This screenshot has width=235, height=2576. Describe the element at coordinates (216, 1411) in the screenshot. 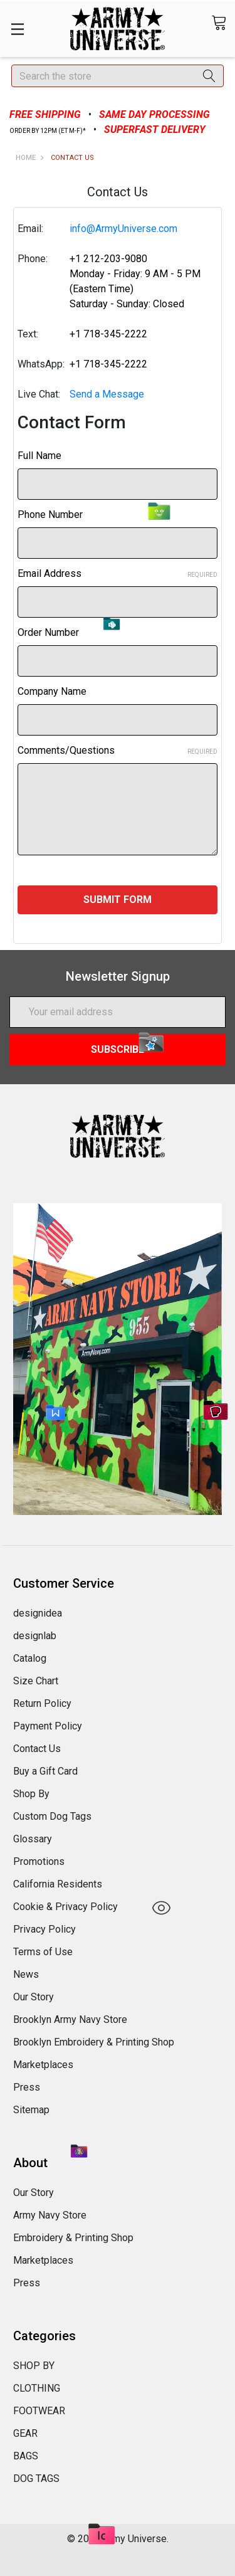

I see `open PewDiePie-themed content folder` at that location.